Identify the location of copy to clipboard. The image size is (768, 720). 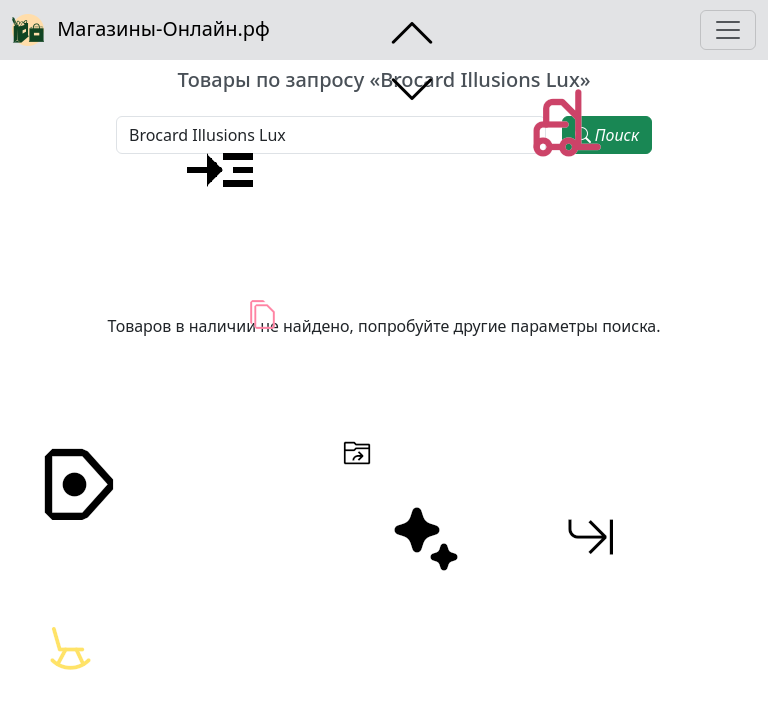
(262, 314).